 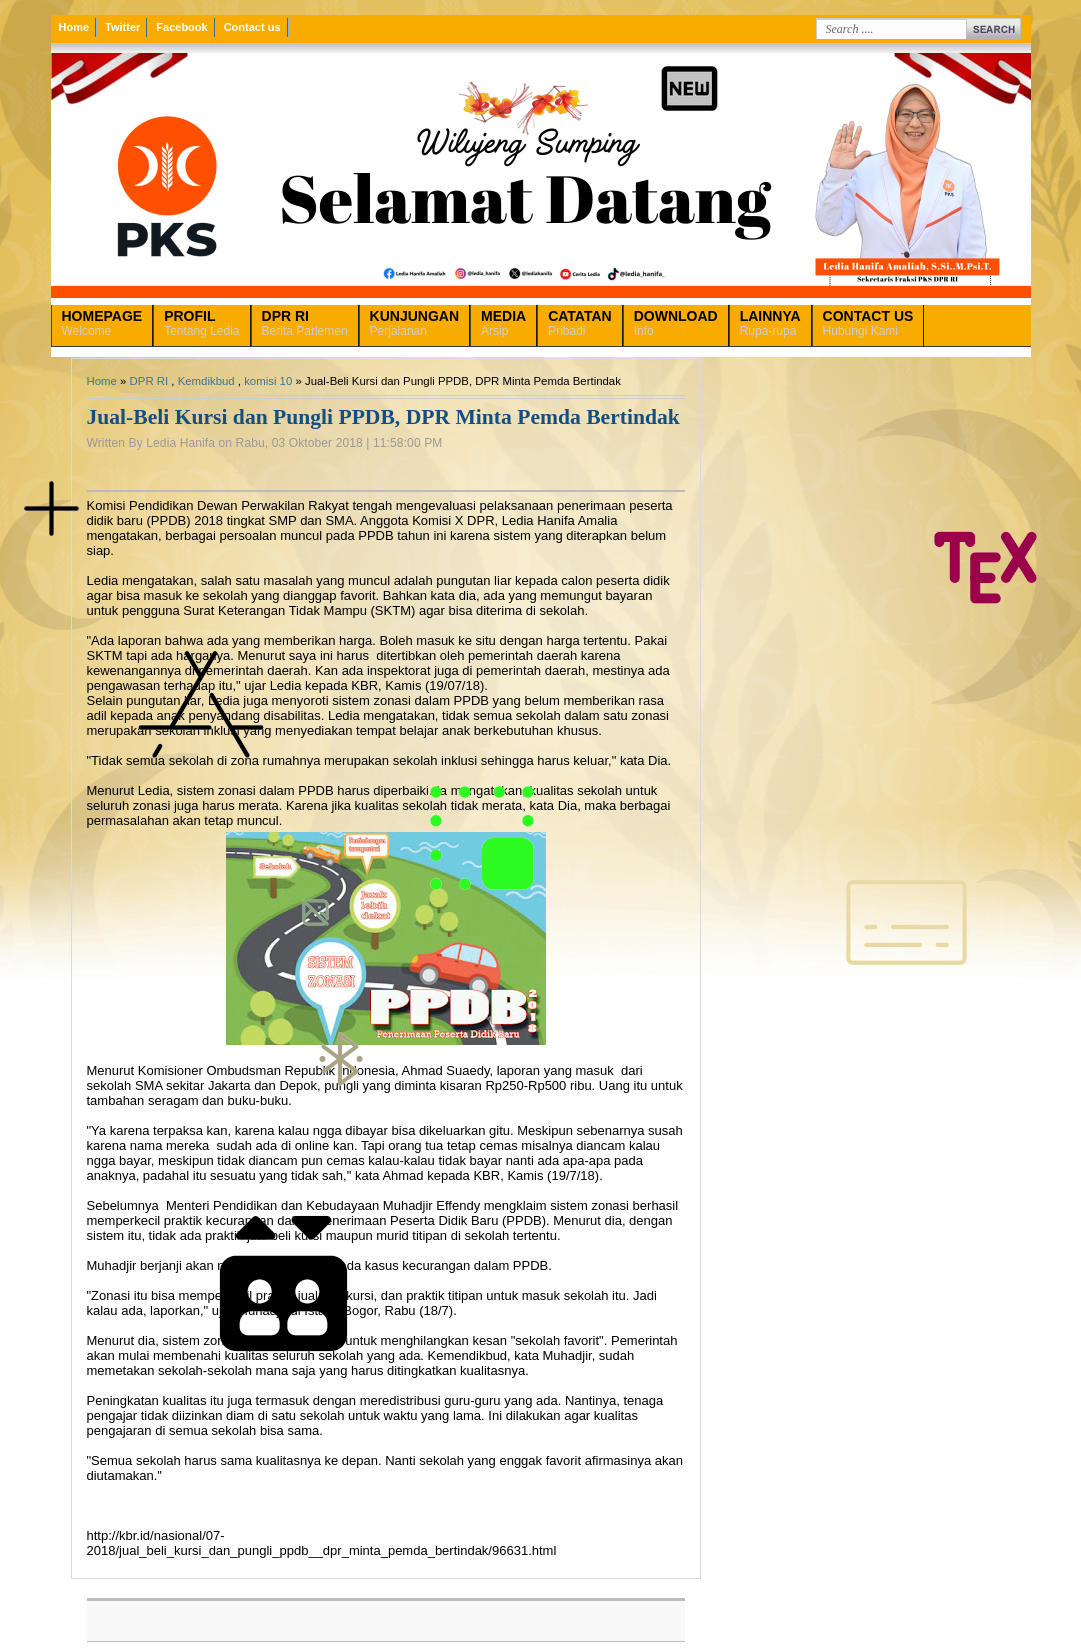 What do you see at coordinates (315, 912) in the screenshot?
I see `image unavailable or cannot be displayed` at bounding box center [315, 912].